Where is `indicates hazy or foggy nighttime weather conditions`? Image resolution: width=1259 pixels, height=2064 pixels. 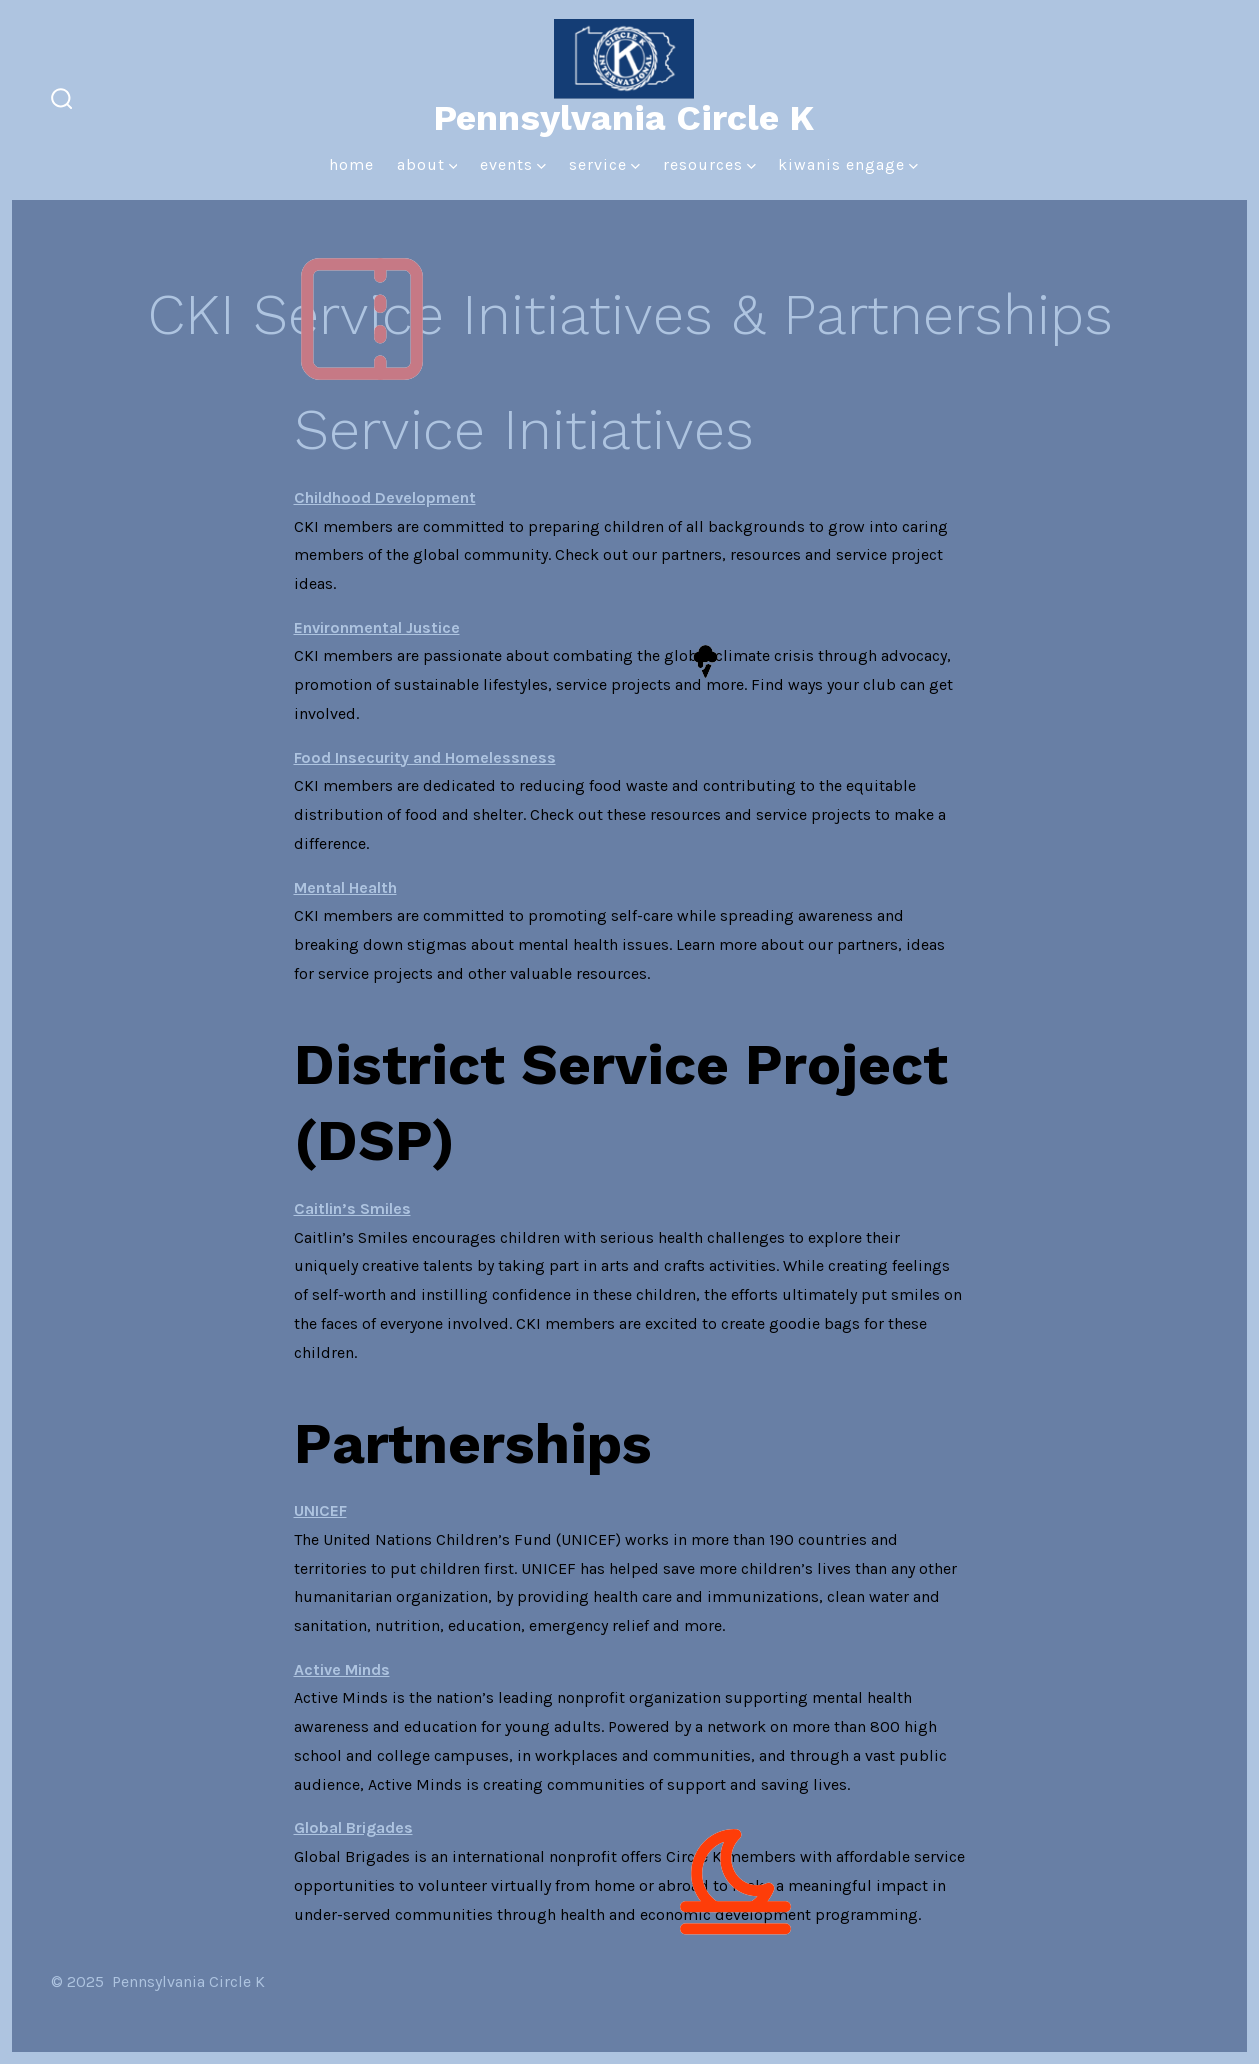
indicates hazy or foggy nighttime weather conditions is located at coordinates (735, 1884).